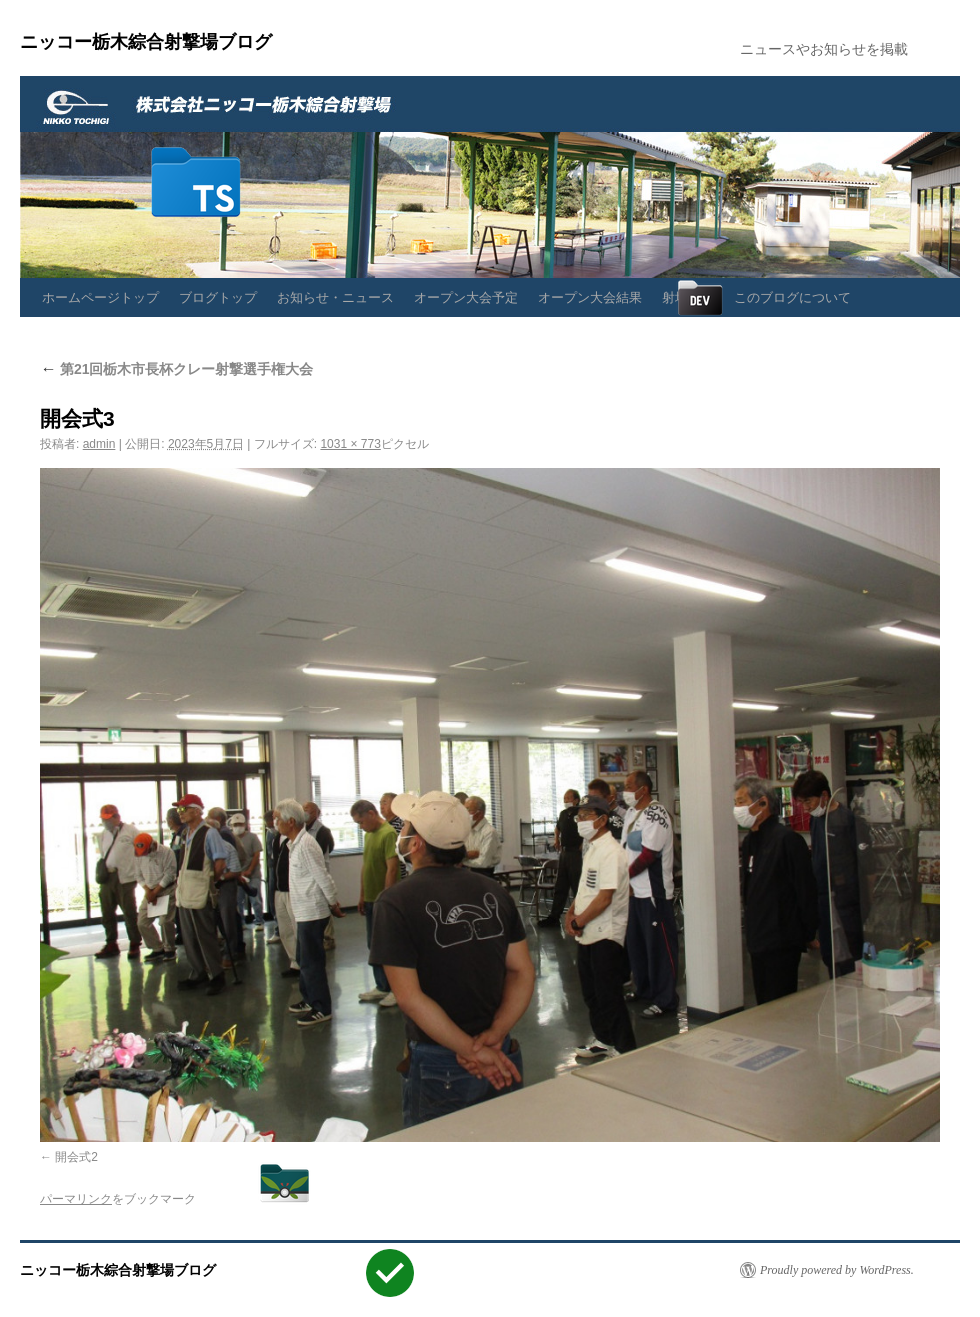 This screenshot has width=980, height=1317. I want to click on folder containing dev.to related projects or resources, so click(700, 299).